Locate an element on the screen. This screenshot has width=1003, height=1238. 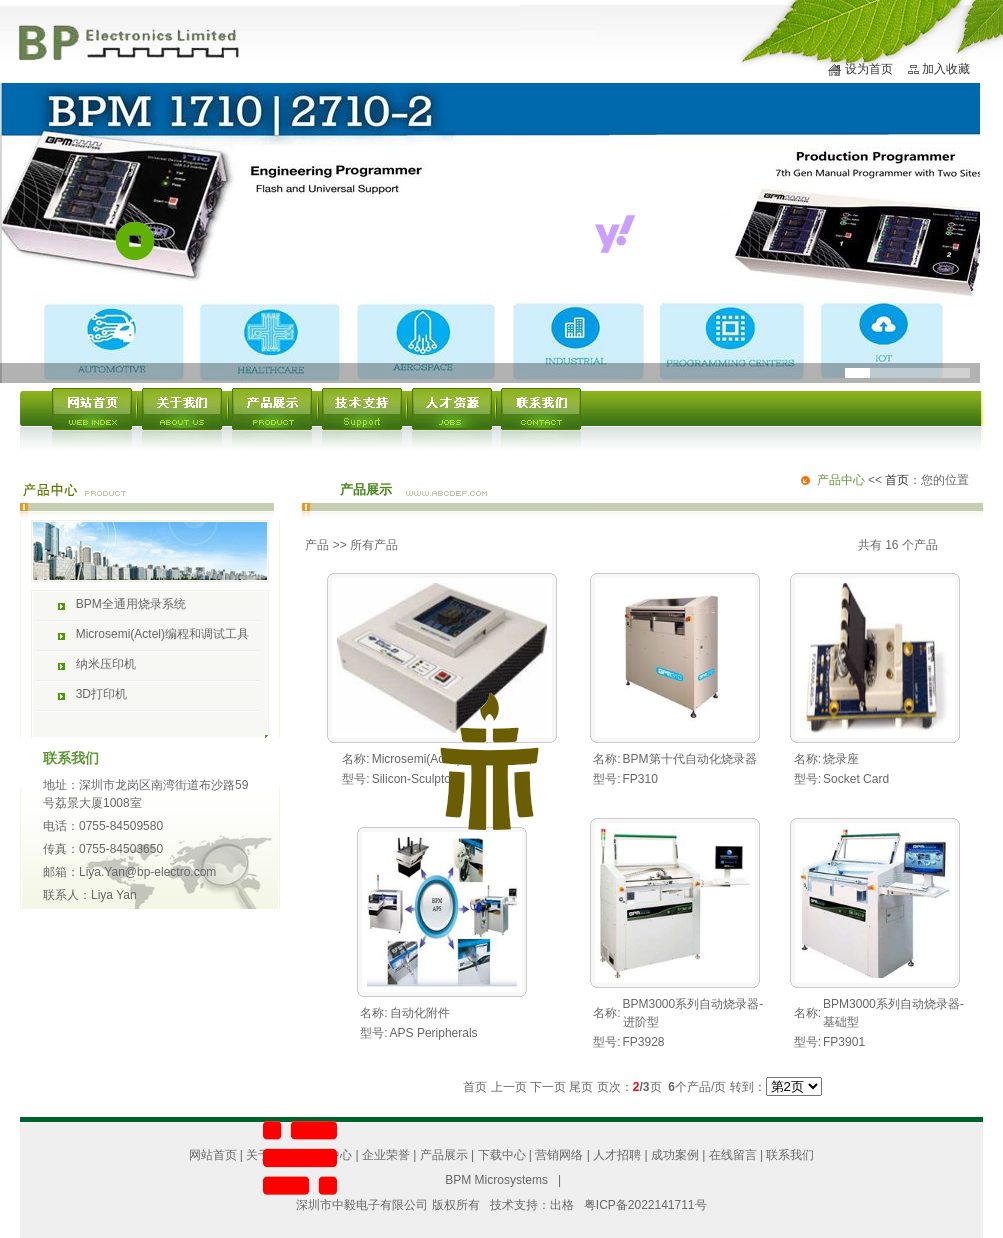
open baserow database application is located at coordinates (300, 1158).